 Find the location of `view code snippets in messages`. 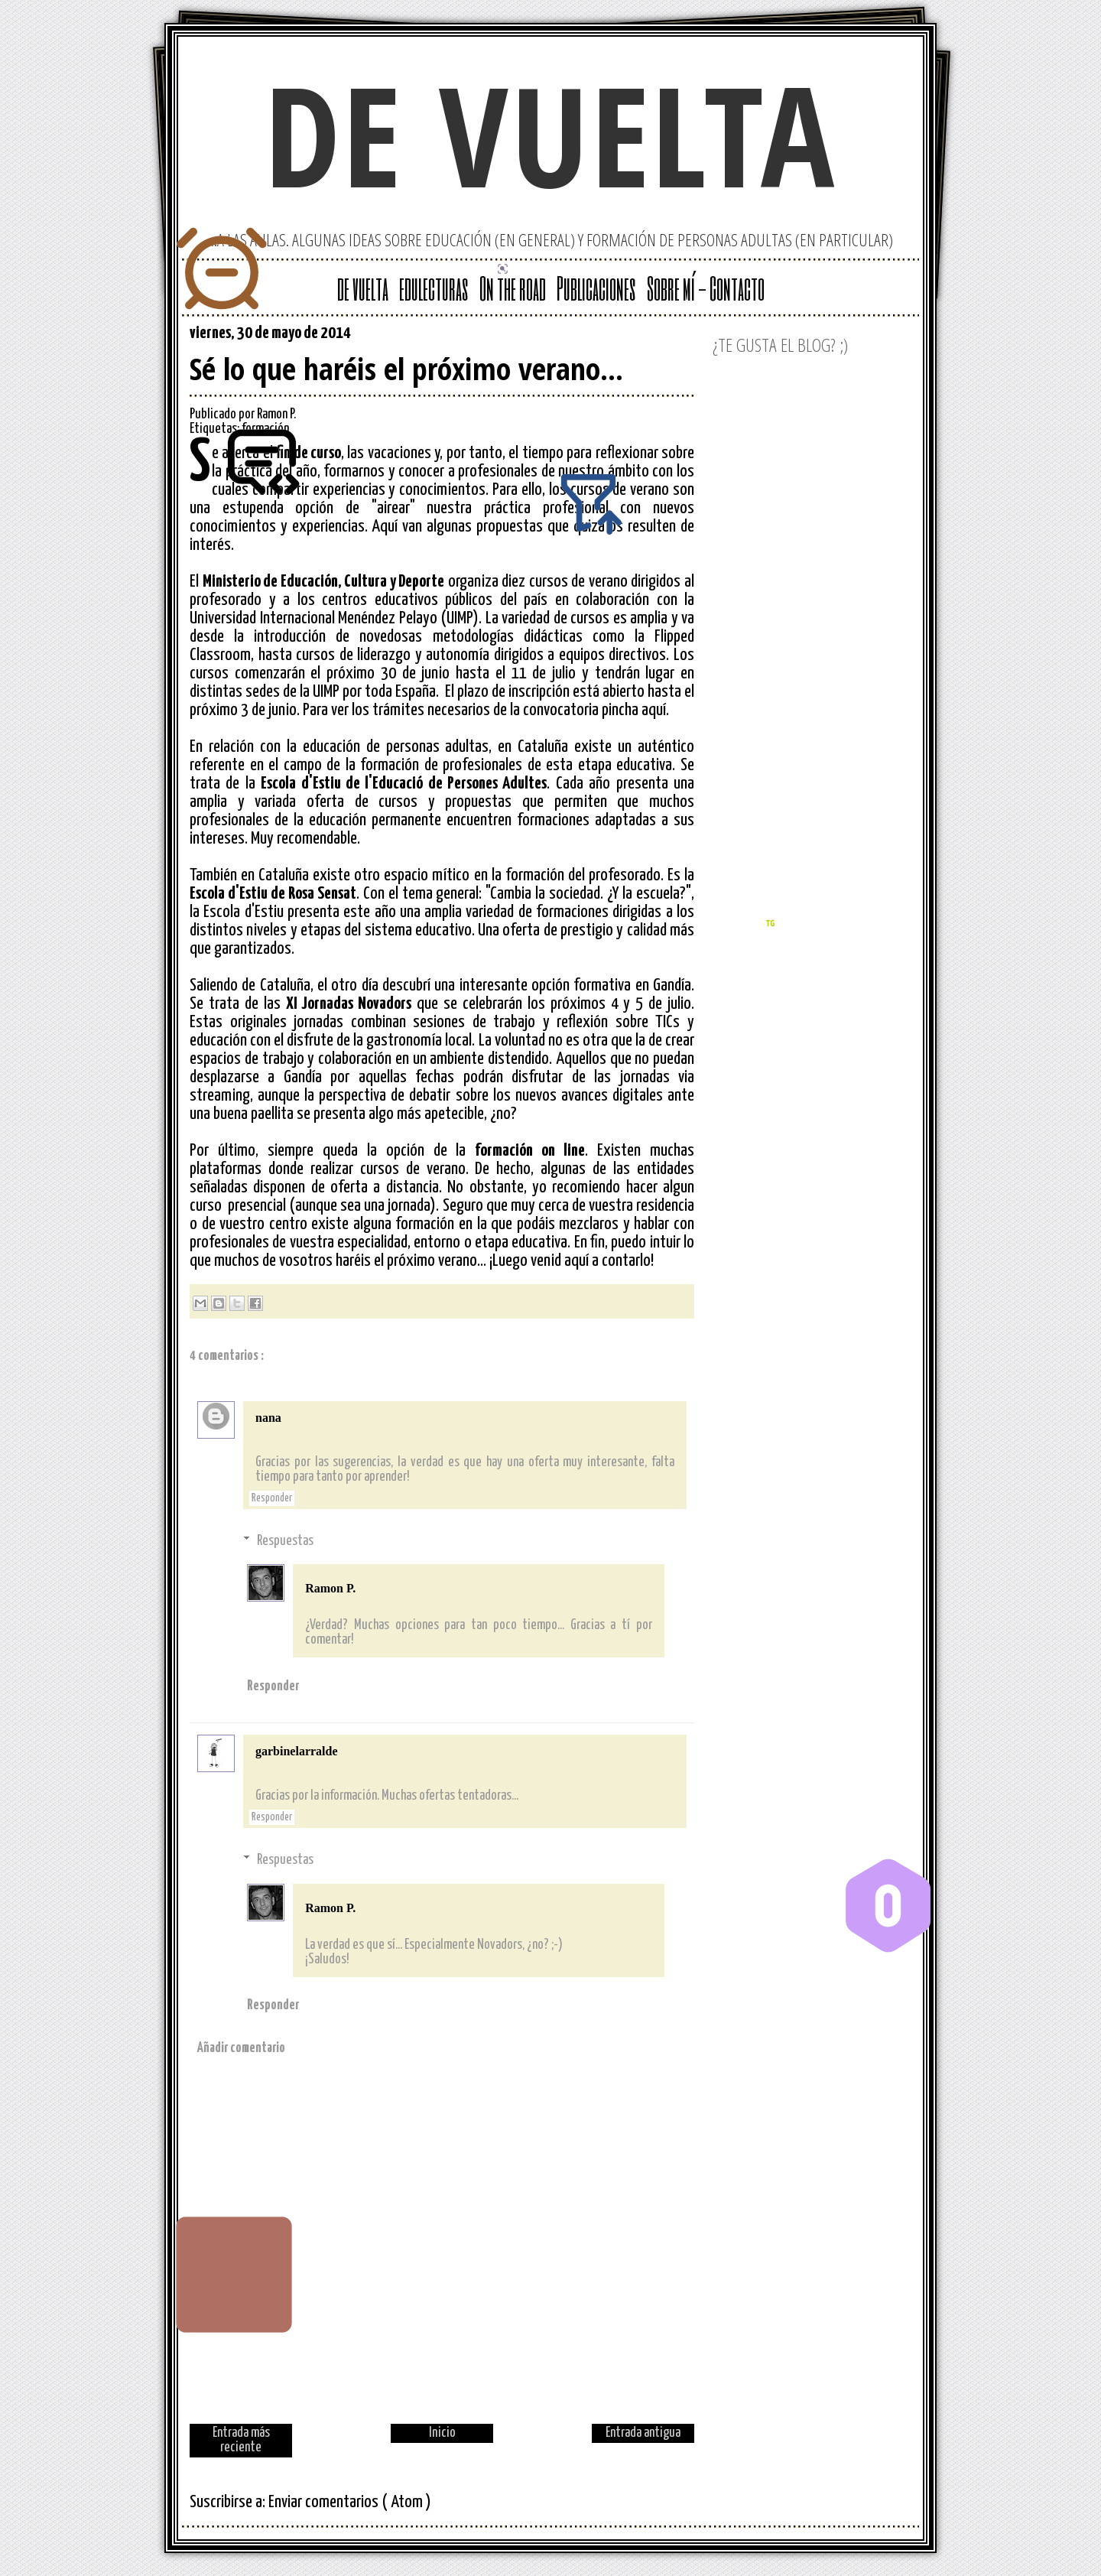

view code snippets in messages is located at coordinates (261, 460).